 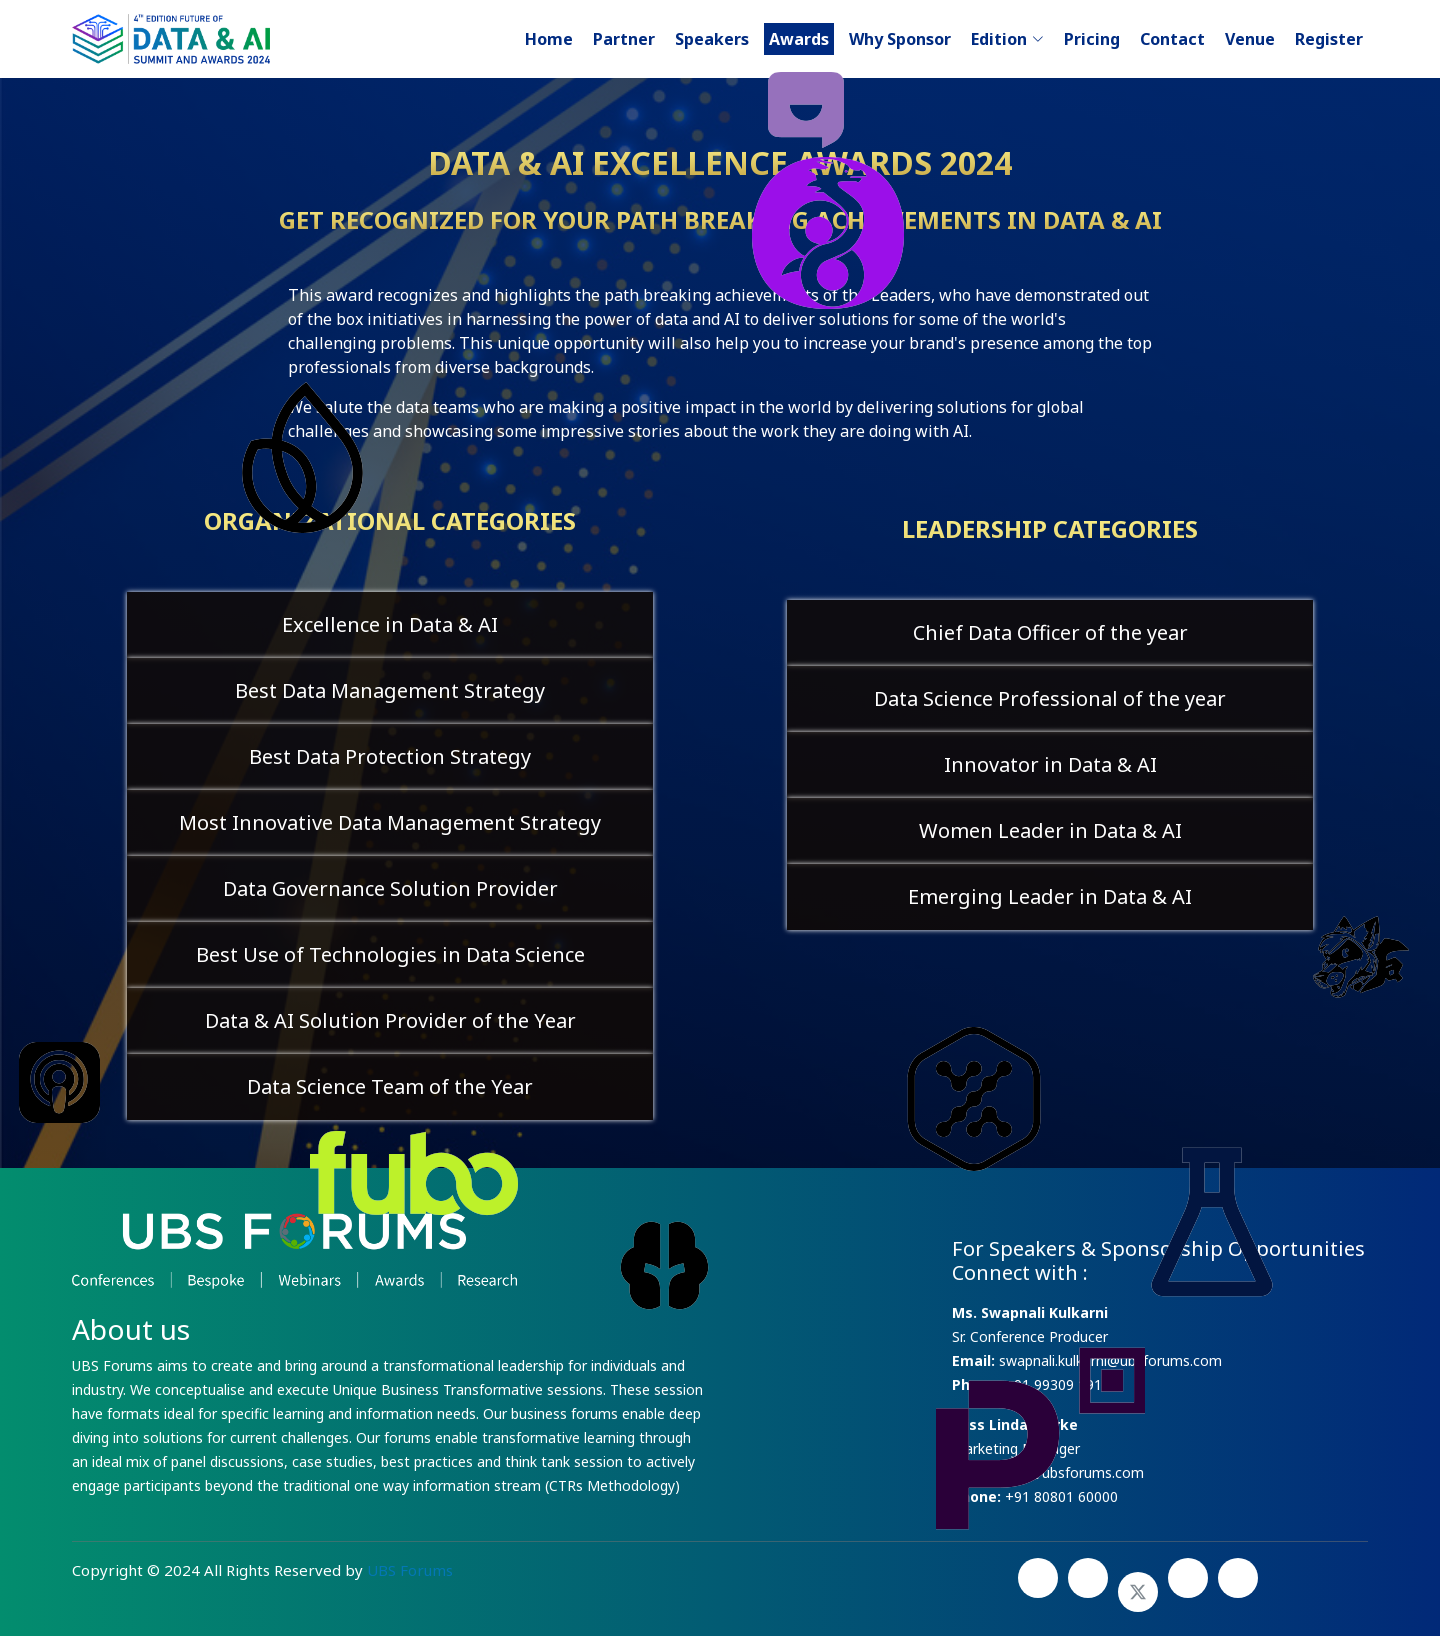 I want to click on open wireguard vpn settings, so click(x=828, y=233).